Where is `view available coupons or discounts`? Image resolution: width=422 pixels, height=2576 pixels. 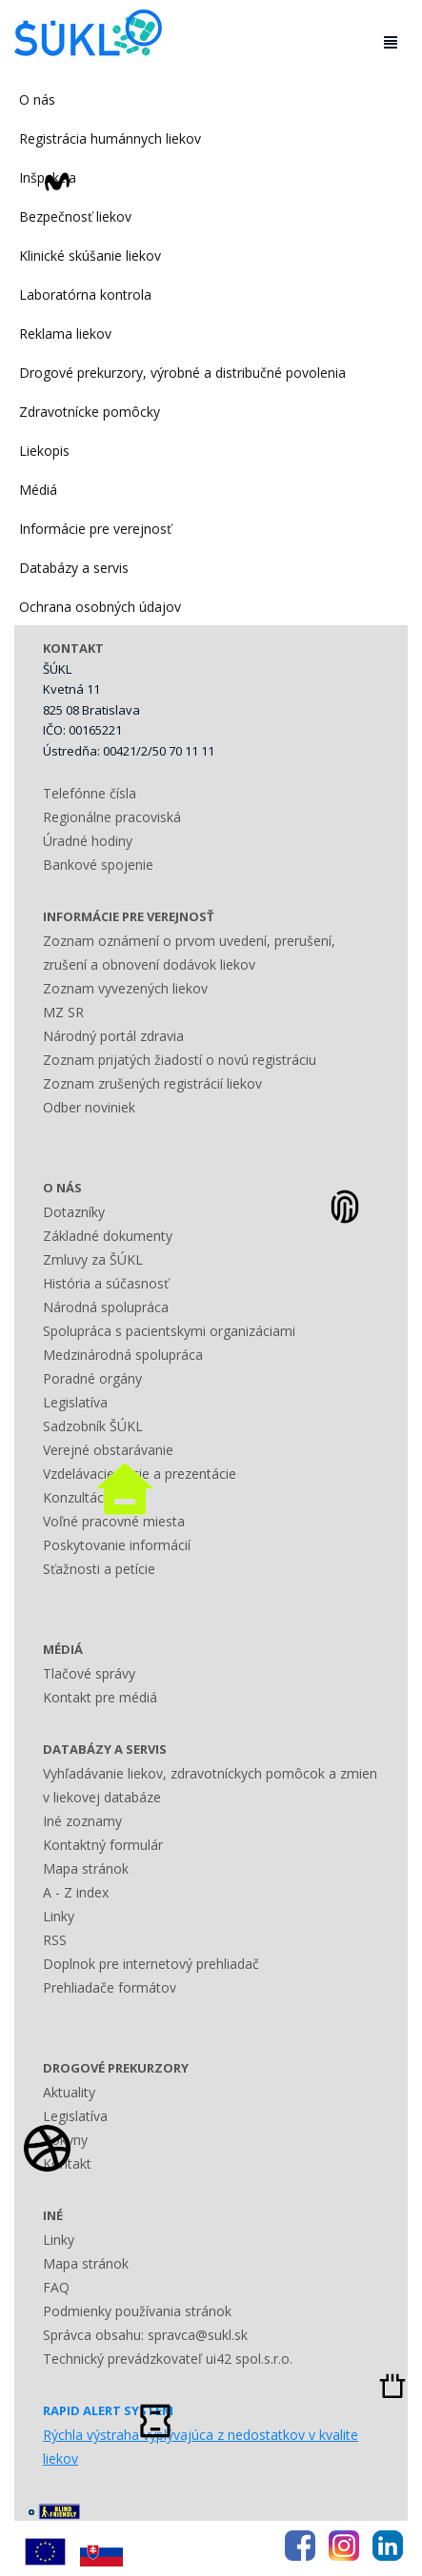
view available coupons or discounts is located at coordinates (155, 2421).